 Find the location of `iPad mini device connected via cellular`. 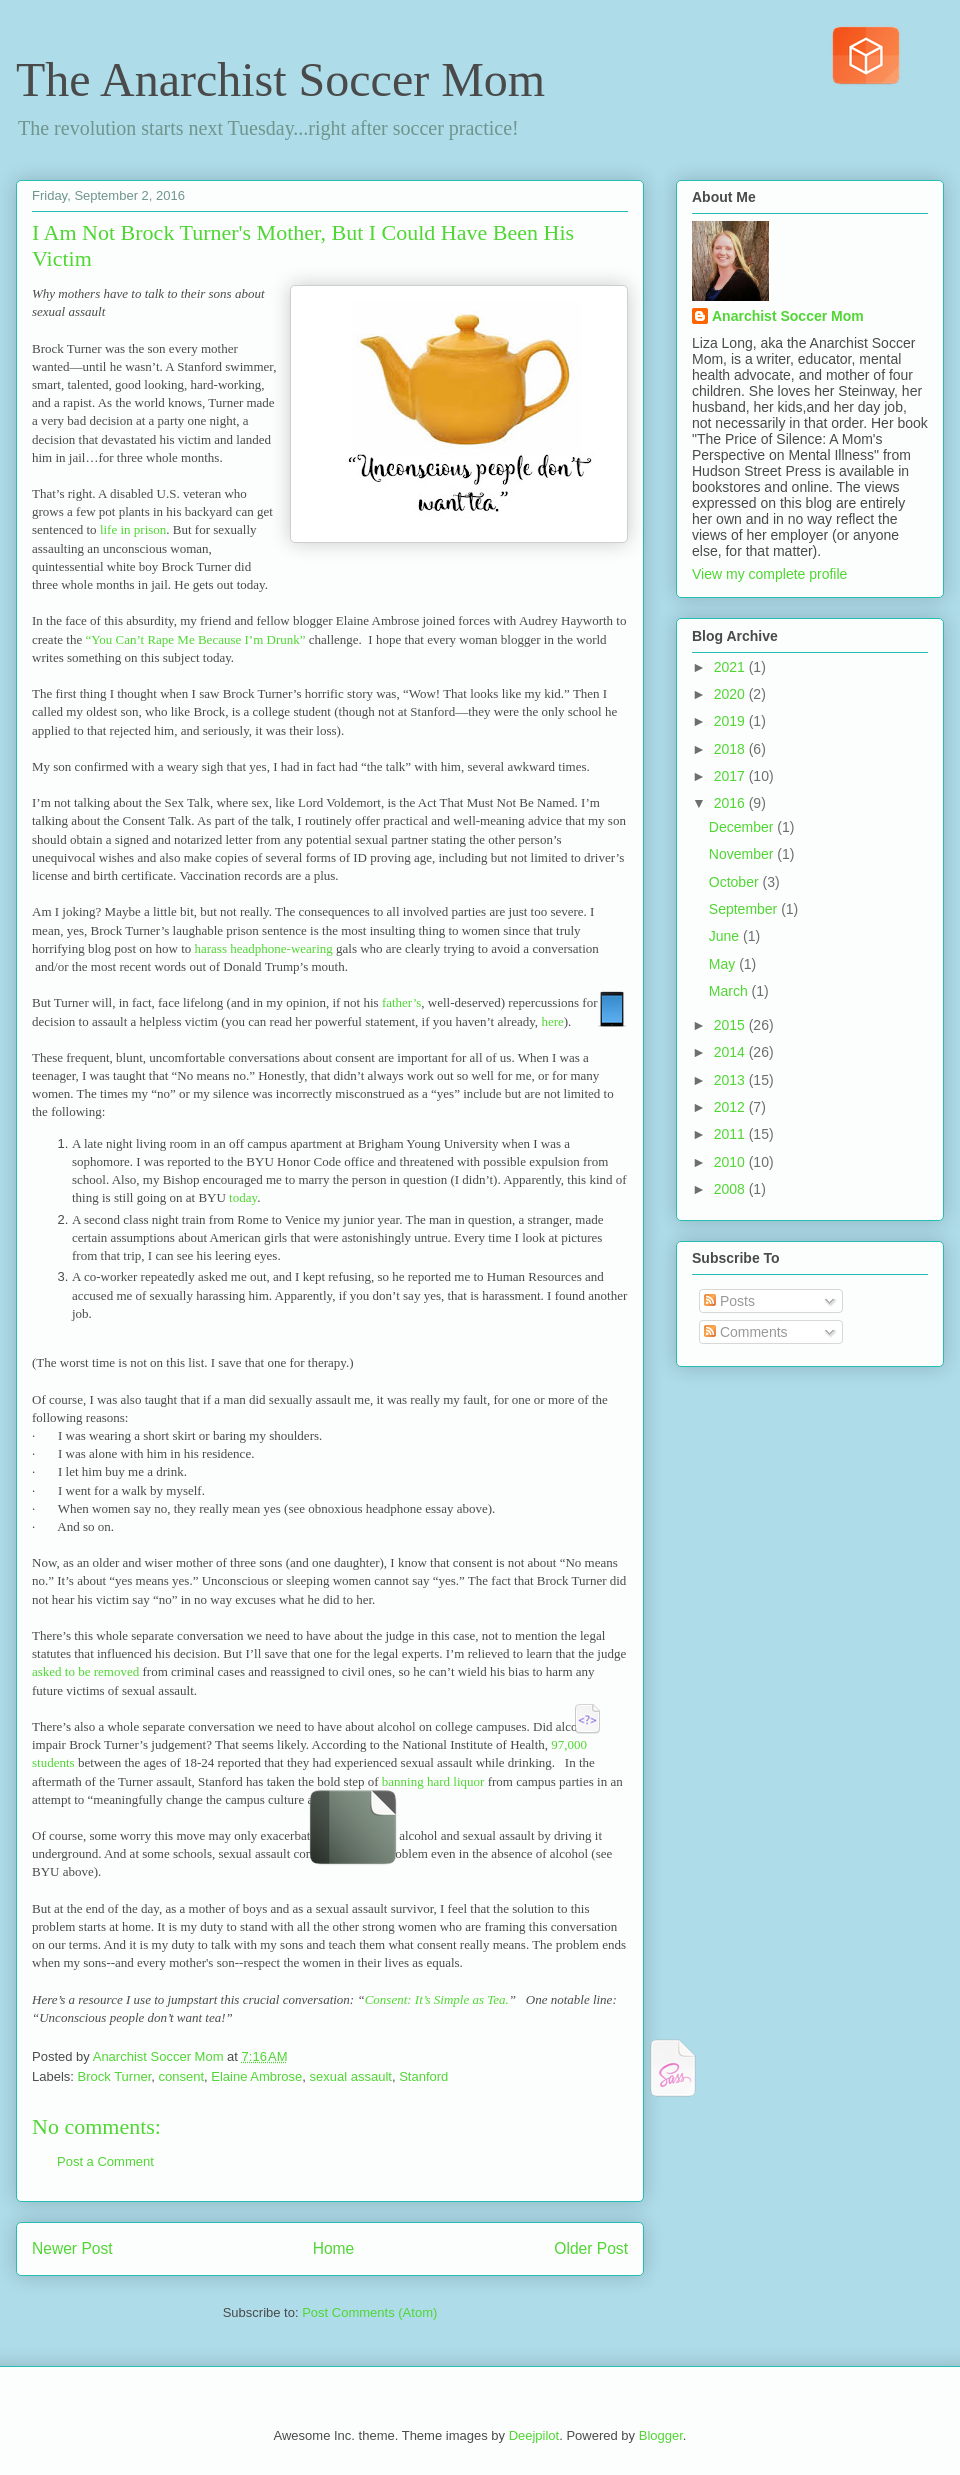

iPad mini device connected via cellular is located at coordinates (612, 1006).